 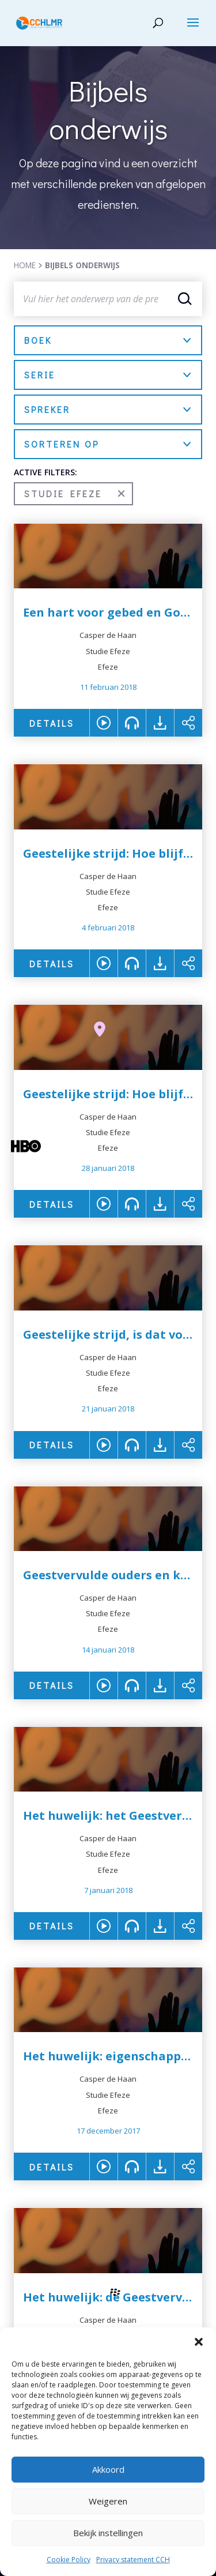 What do you see at coordinates (26, 1146) in the screenshot?
I see `open the HBO streaming app` at bounding box center [26, 1146].